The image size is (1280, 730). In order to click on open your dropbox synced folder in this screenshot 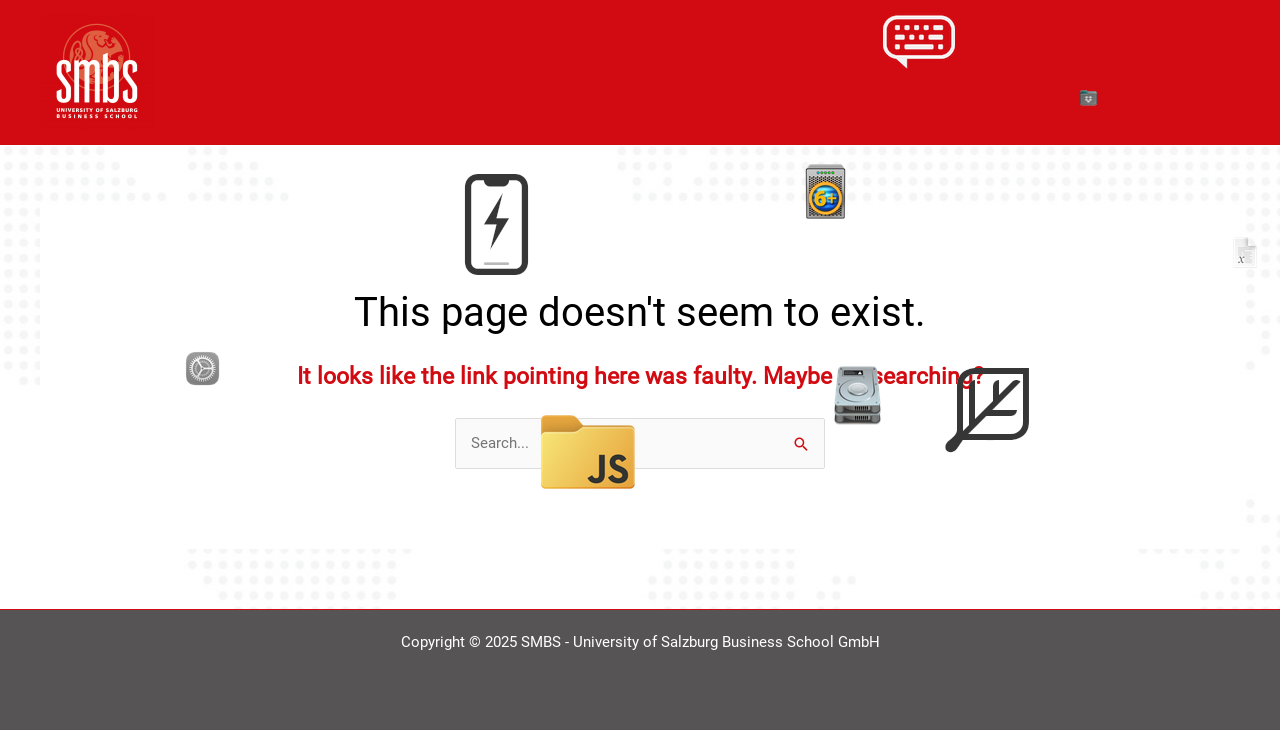, I will do `click(1088, 97)`.